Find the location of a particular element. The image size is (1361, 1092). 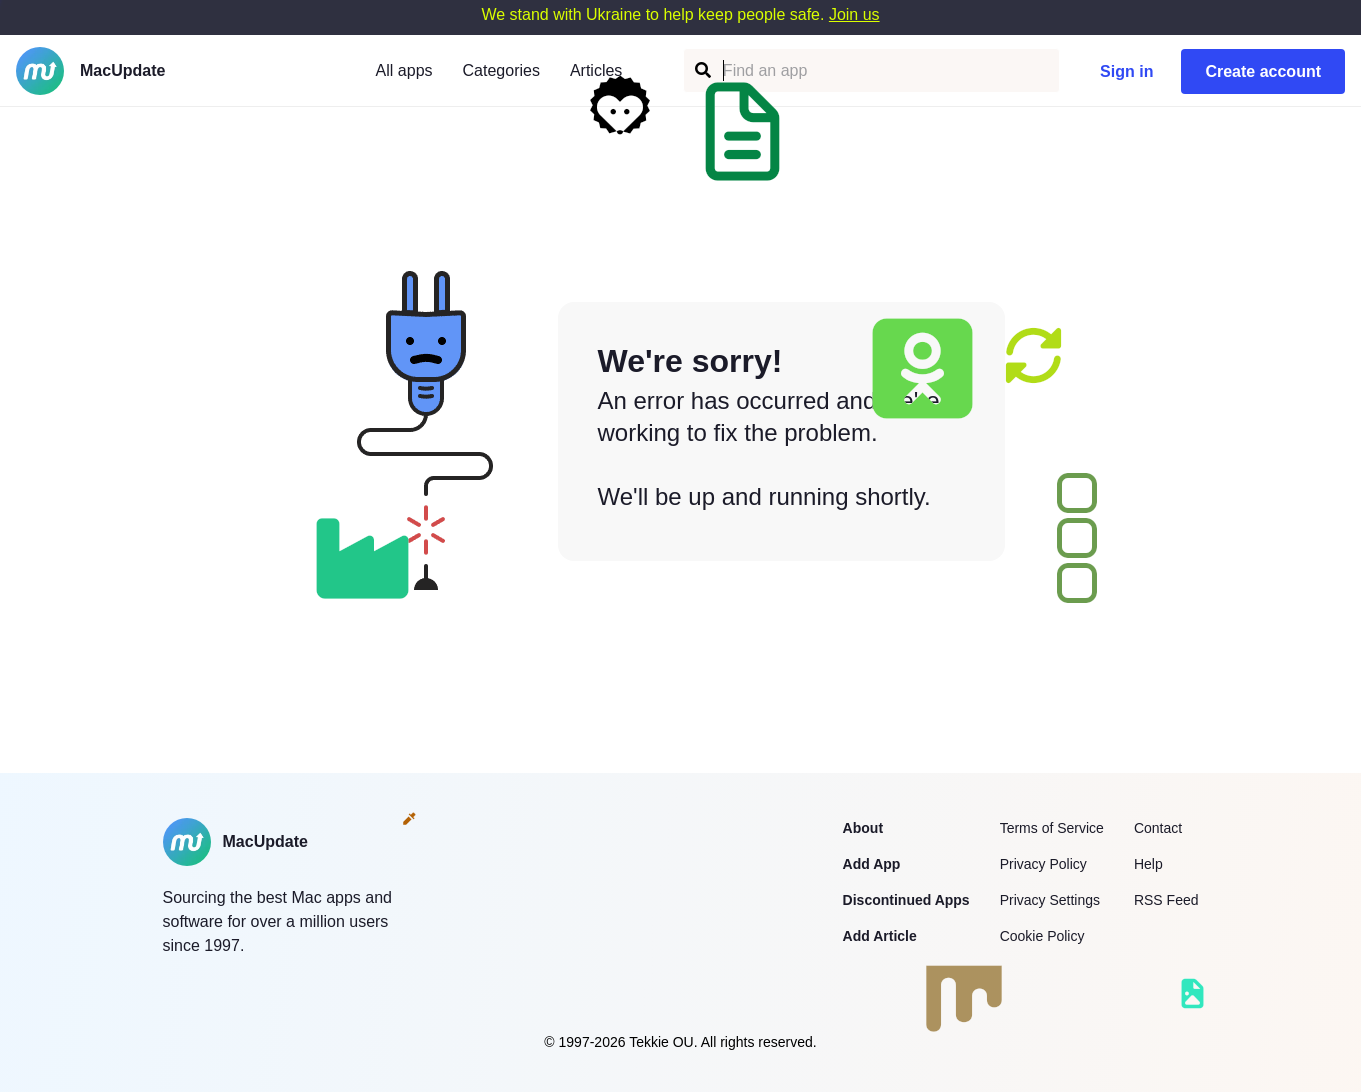

view industrial or manufacturing settings is located at coordinates (362, 558).